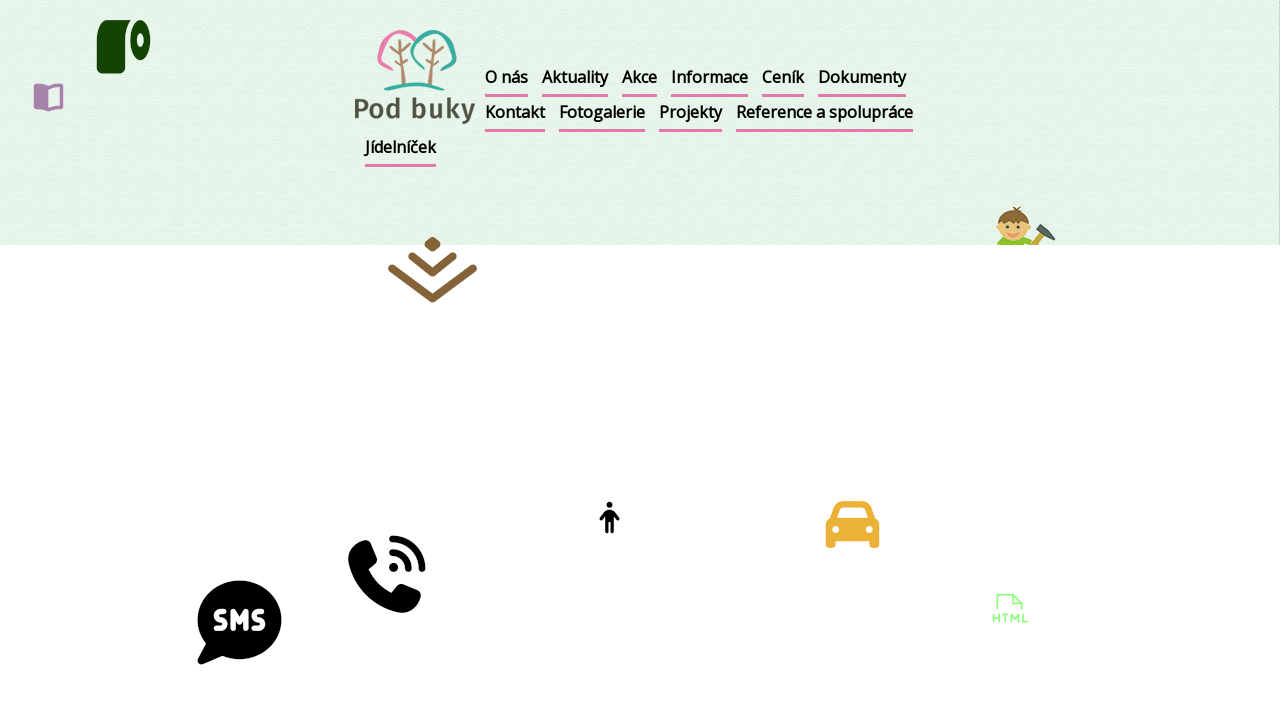  I want to click on indicates restroom or bathroom location, so click(123, 43).